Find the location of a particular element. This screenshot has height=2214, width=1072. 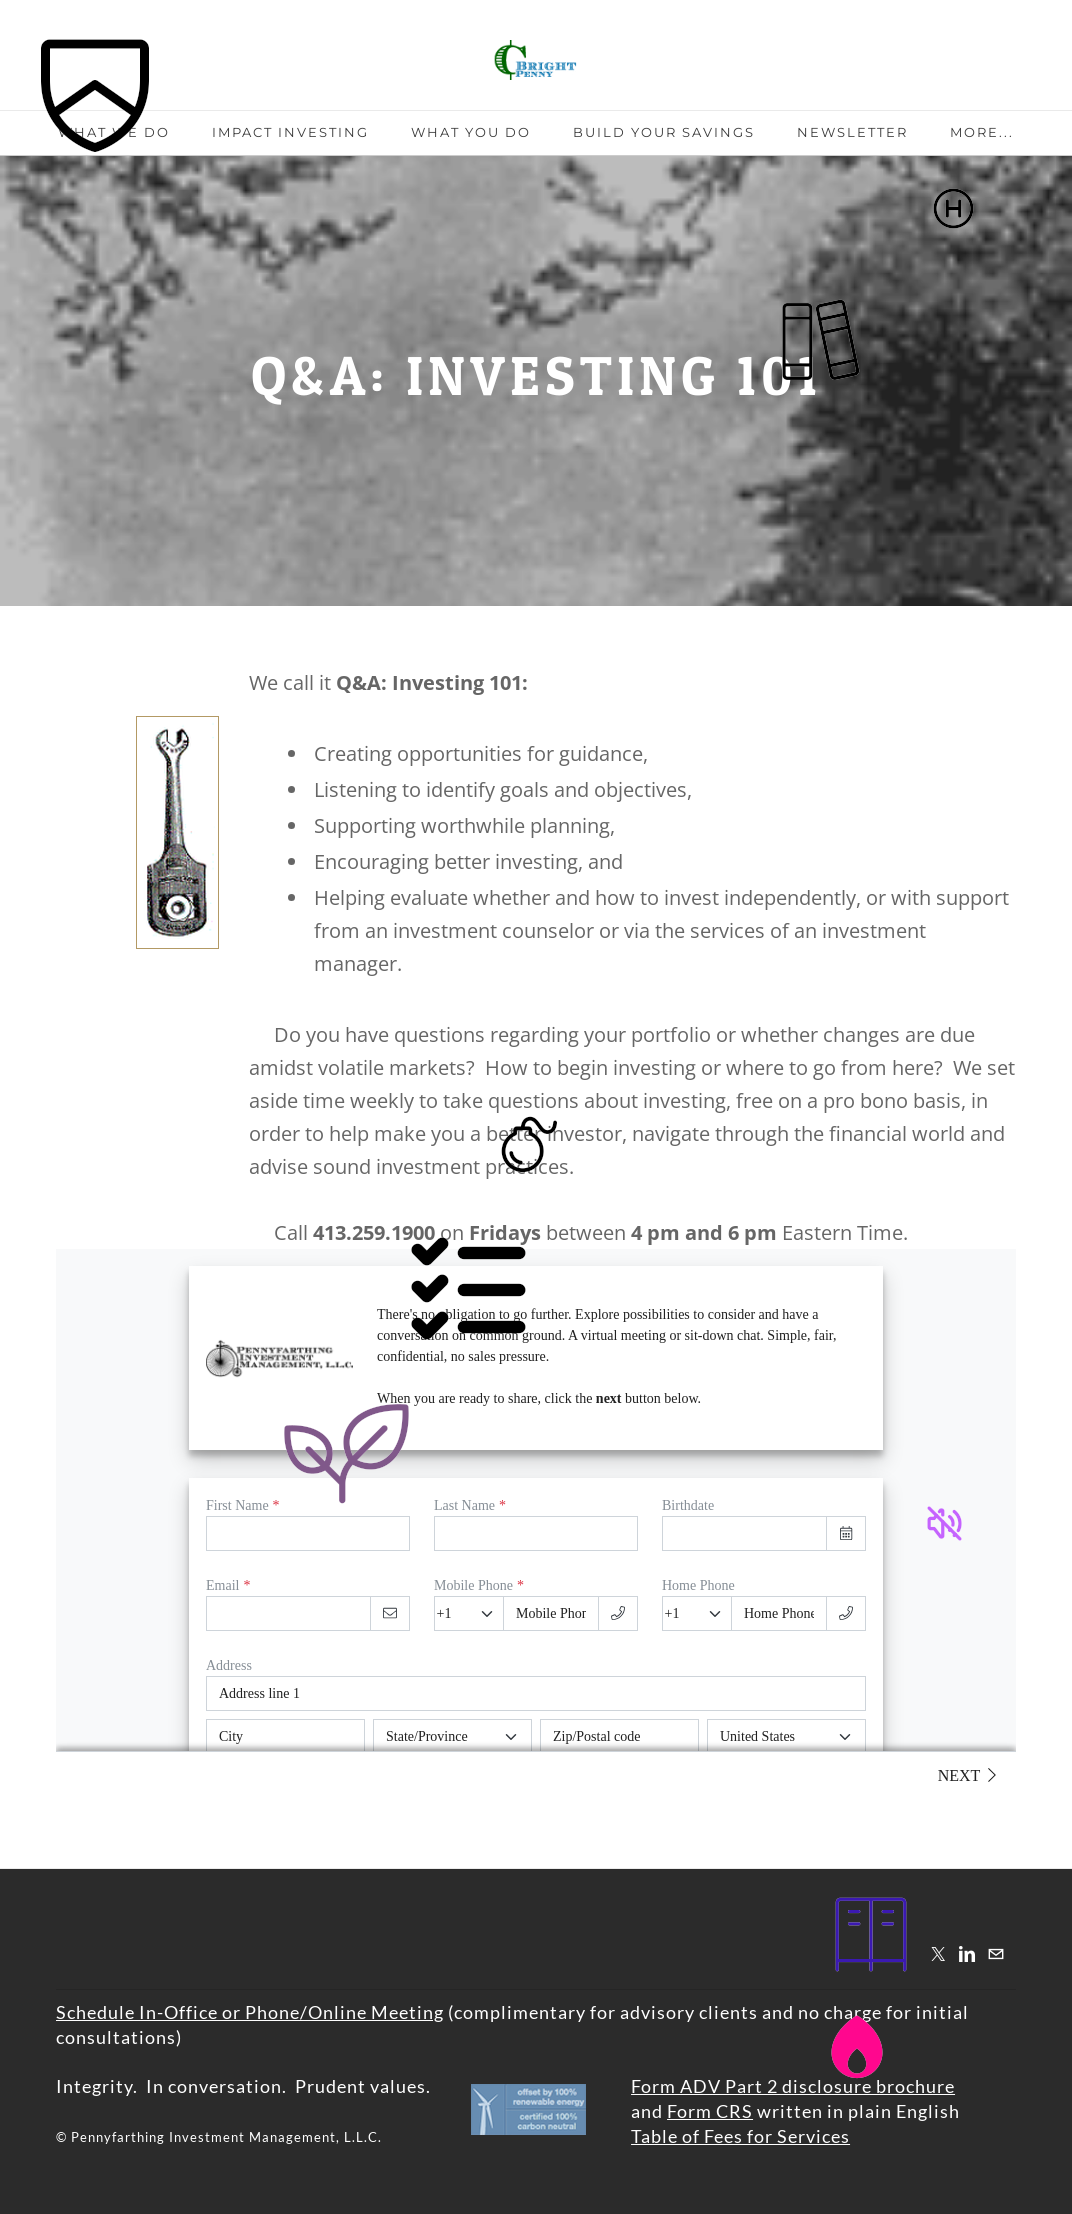

mute audio is located at coordinates (944, 1523).